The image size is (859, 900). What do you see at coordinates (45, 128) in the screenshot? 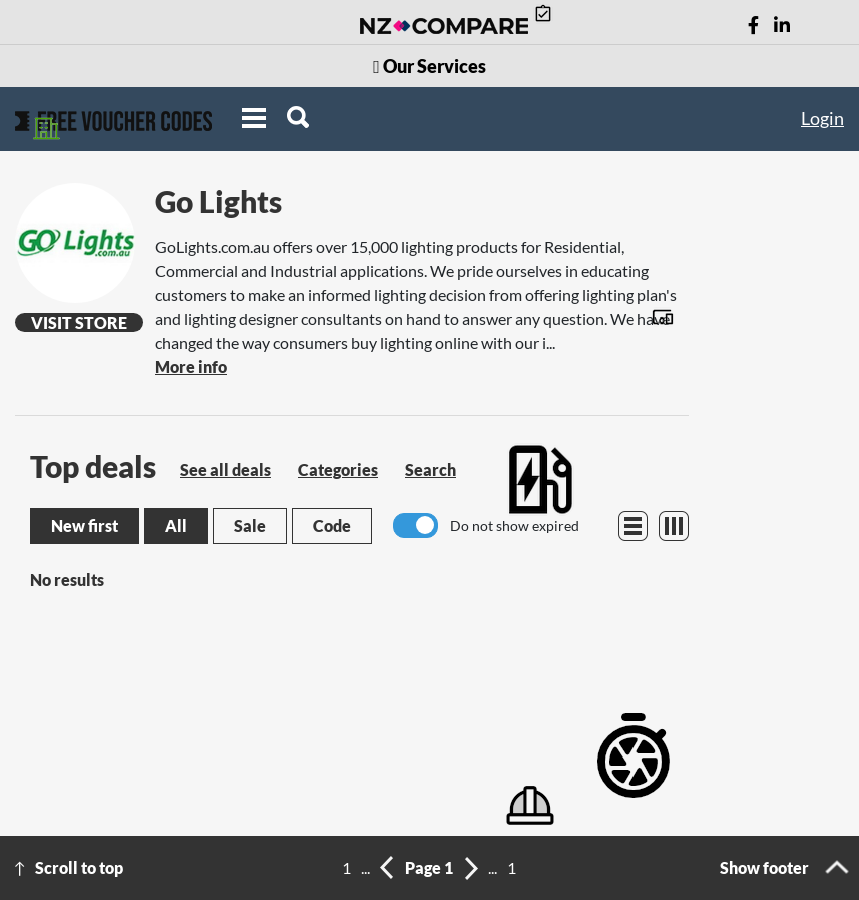
I see `view office or workplace location` at bounding box center [45, 128].